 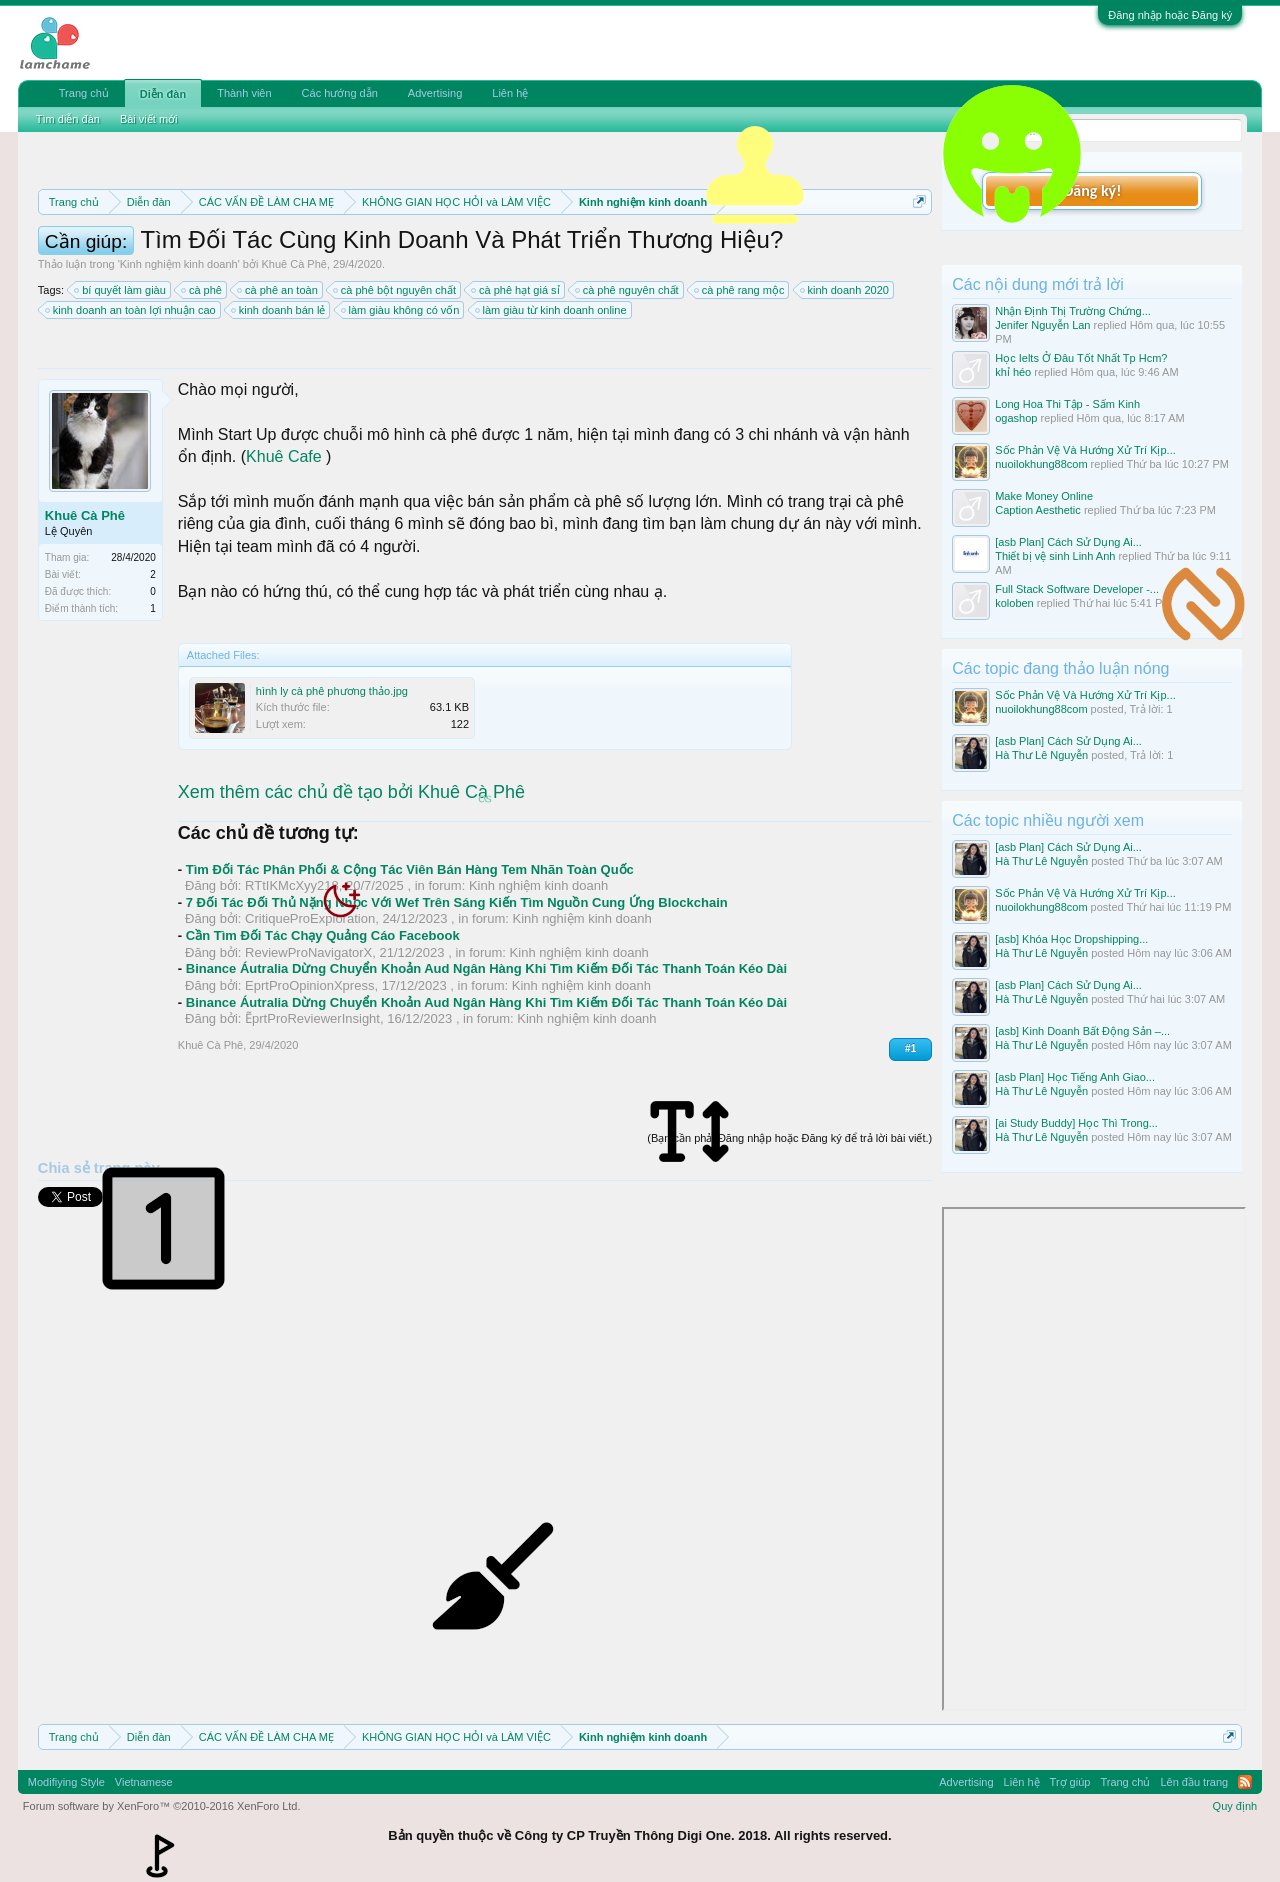 What do you see at coordinates (340, 900) in the screenshot?
I see `enable dark mode or night theme` at bounding box center [340, 900].